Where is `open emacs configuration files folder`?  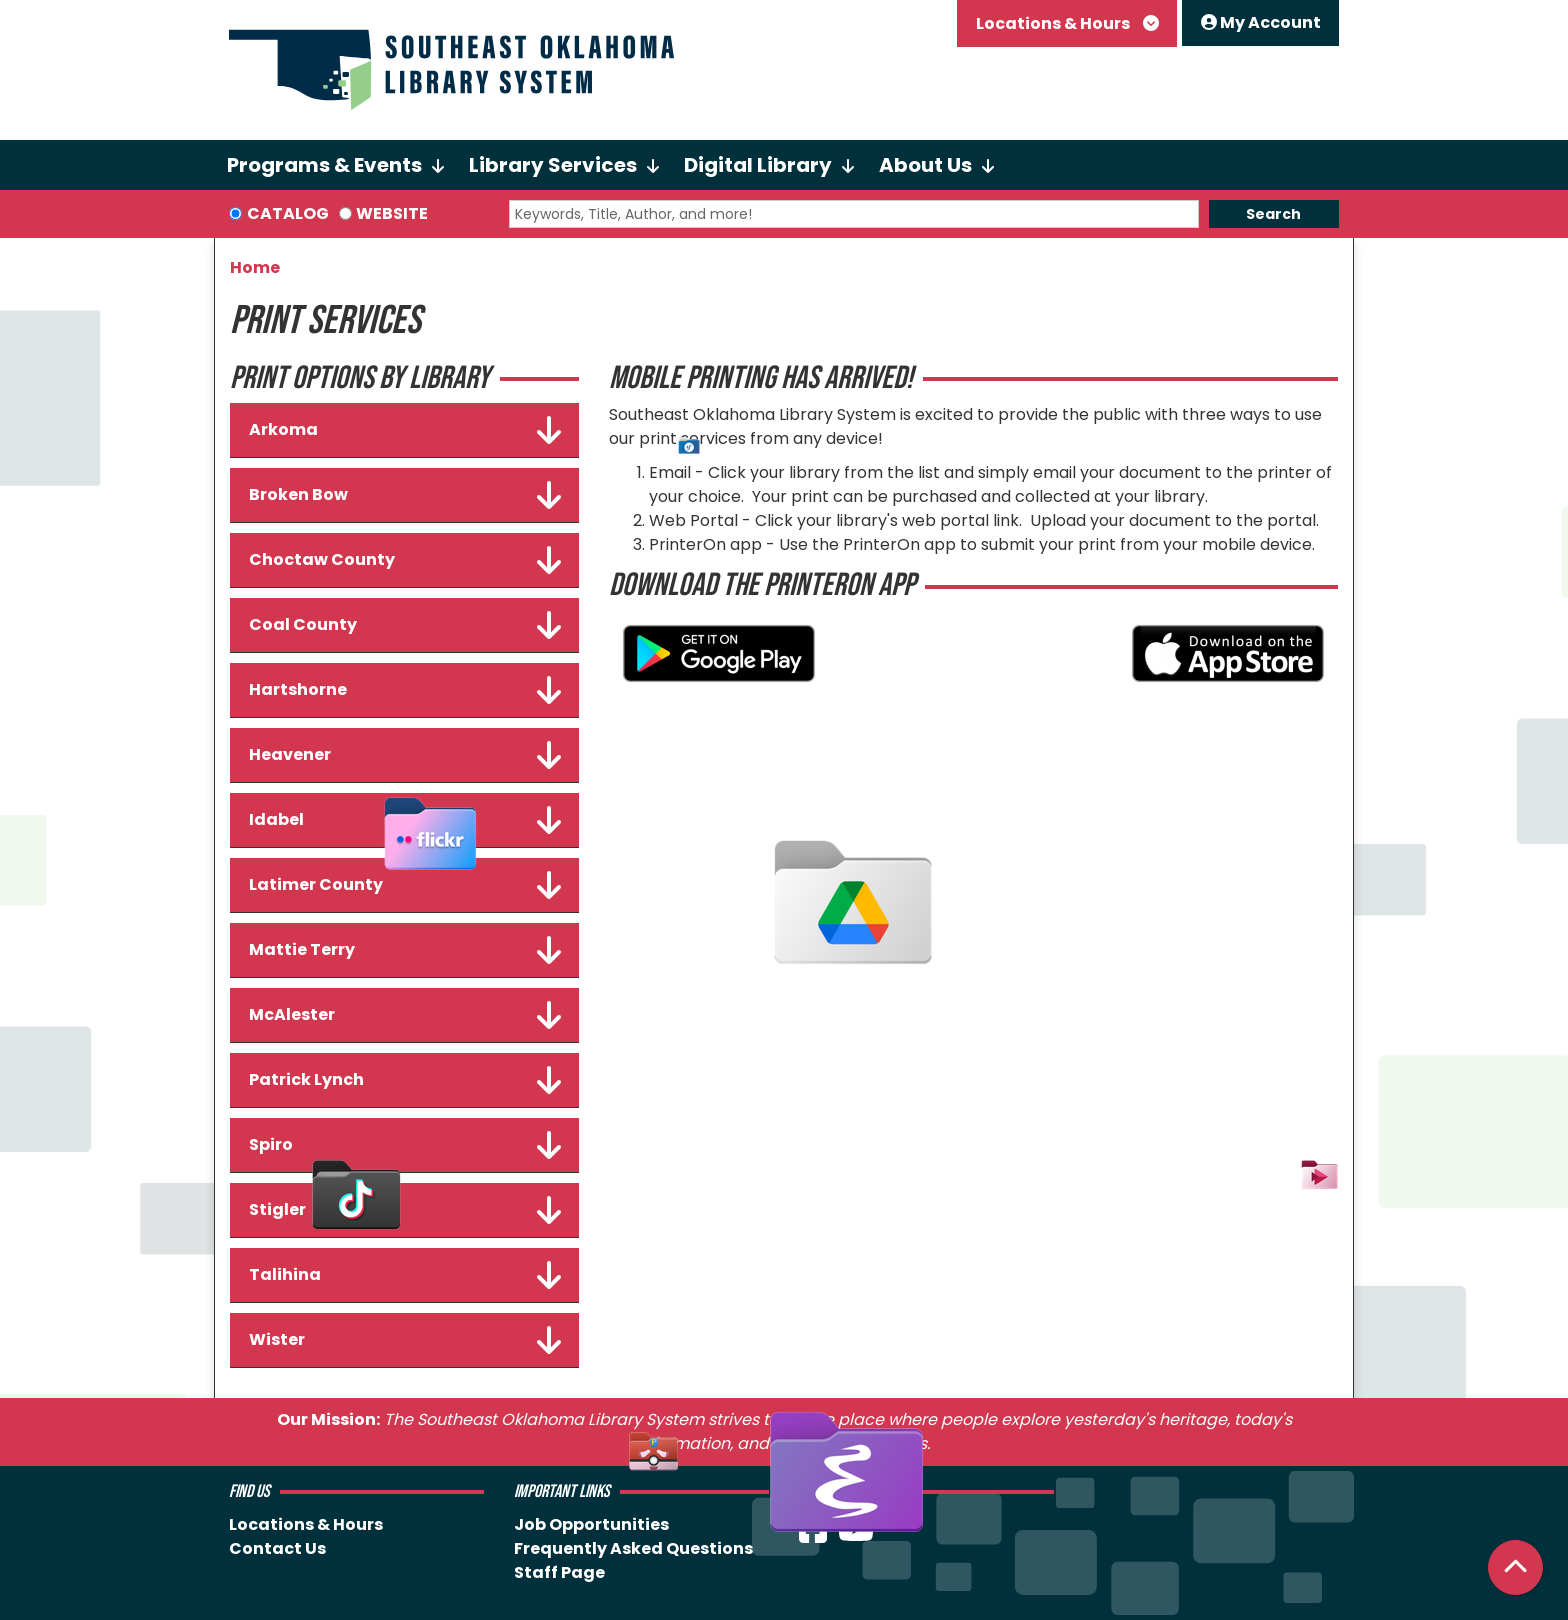
open emacs configuration files folder is located at coordinates (846, 1476).